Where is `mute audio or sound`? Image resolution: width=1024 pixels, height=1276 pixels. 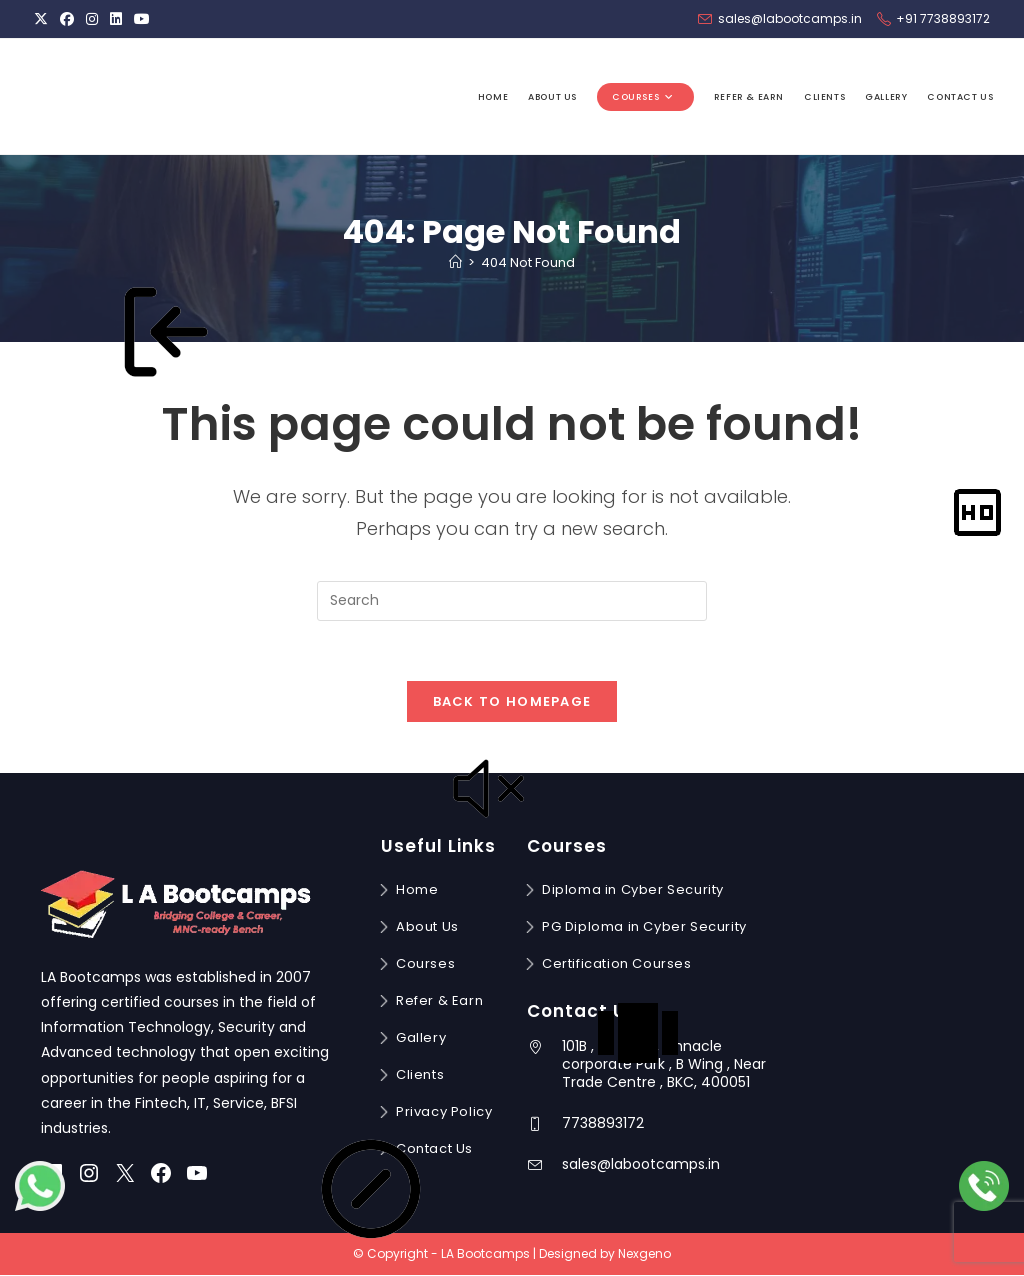 mute audio or sound is located at coordinates (488, 788).